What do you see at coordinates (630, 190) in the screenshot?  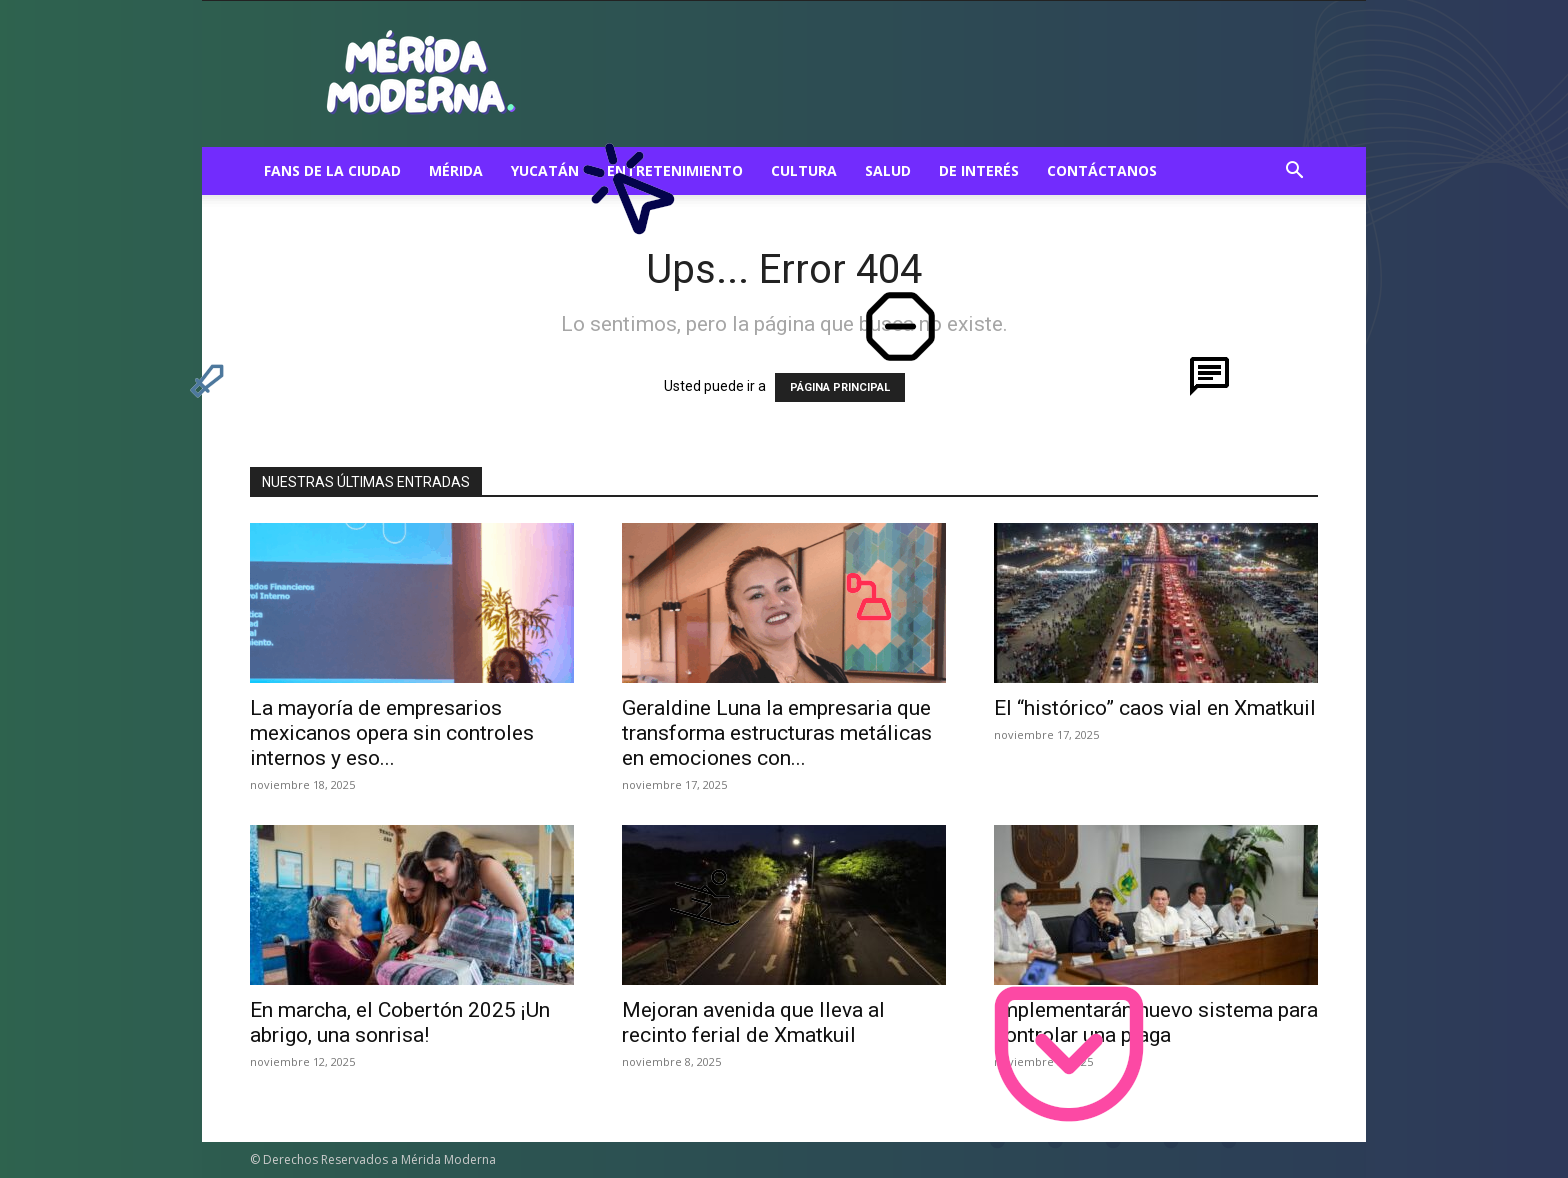 I see `click or tap to interact` at bounding box center [630, 190].